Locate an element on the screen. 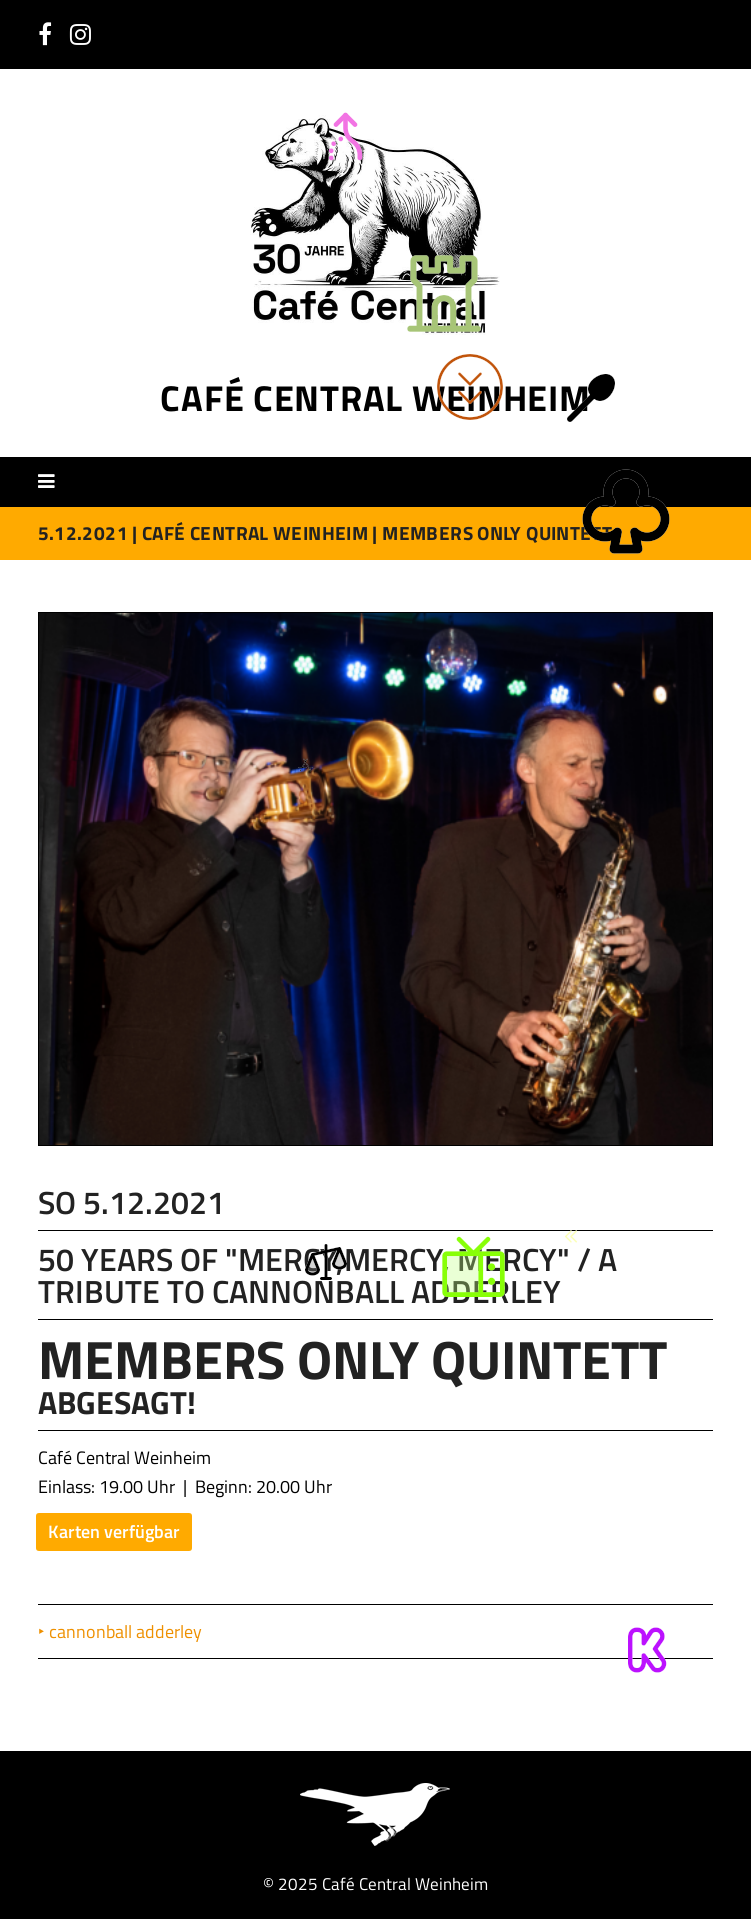 Image resolution: width=751 pixels, height=1919 pixels. expand all content below is located at coordinates (470, 387).